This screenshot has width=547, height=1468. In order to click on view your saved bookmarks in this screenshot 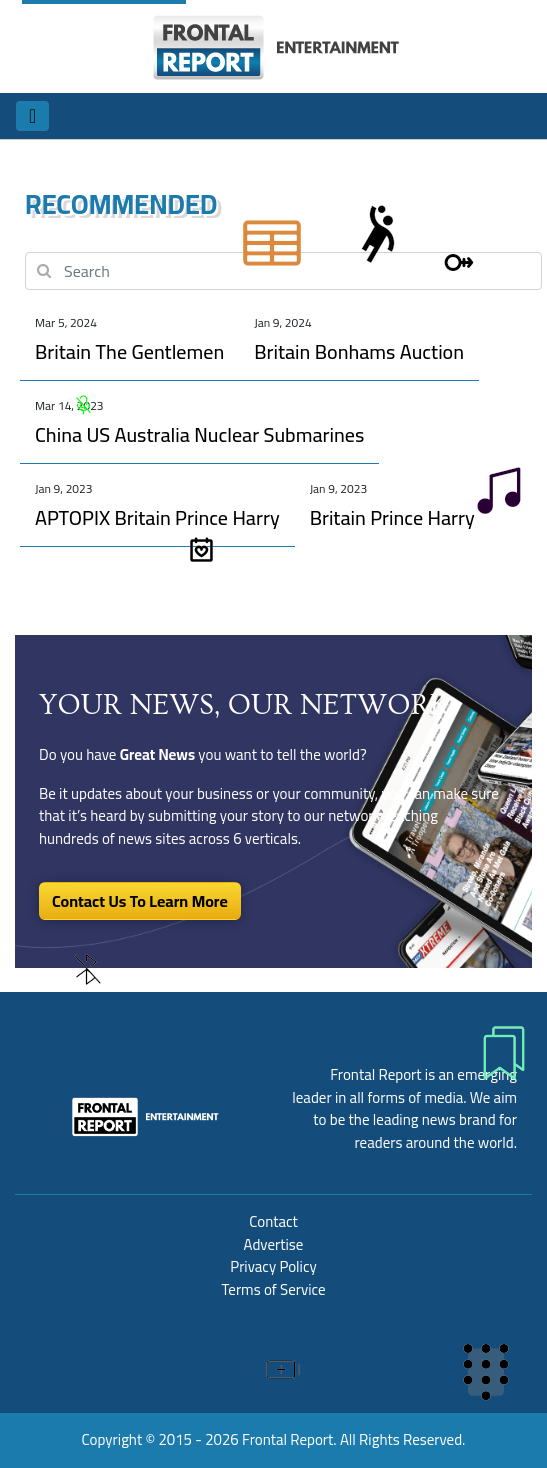, I will do `click(504, 1053)`.